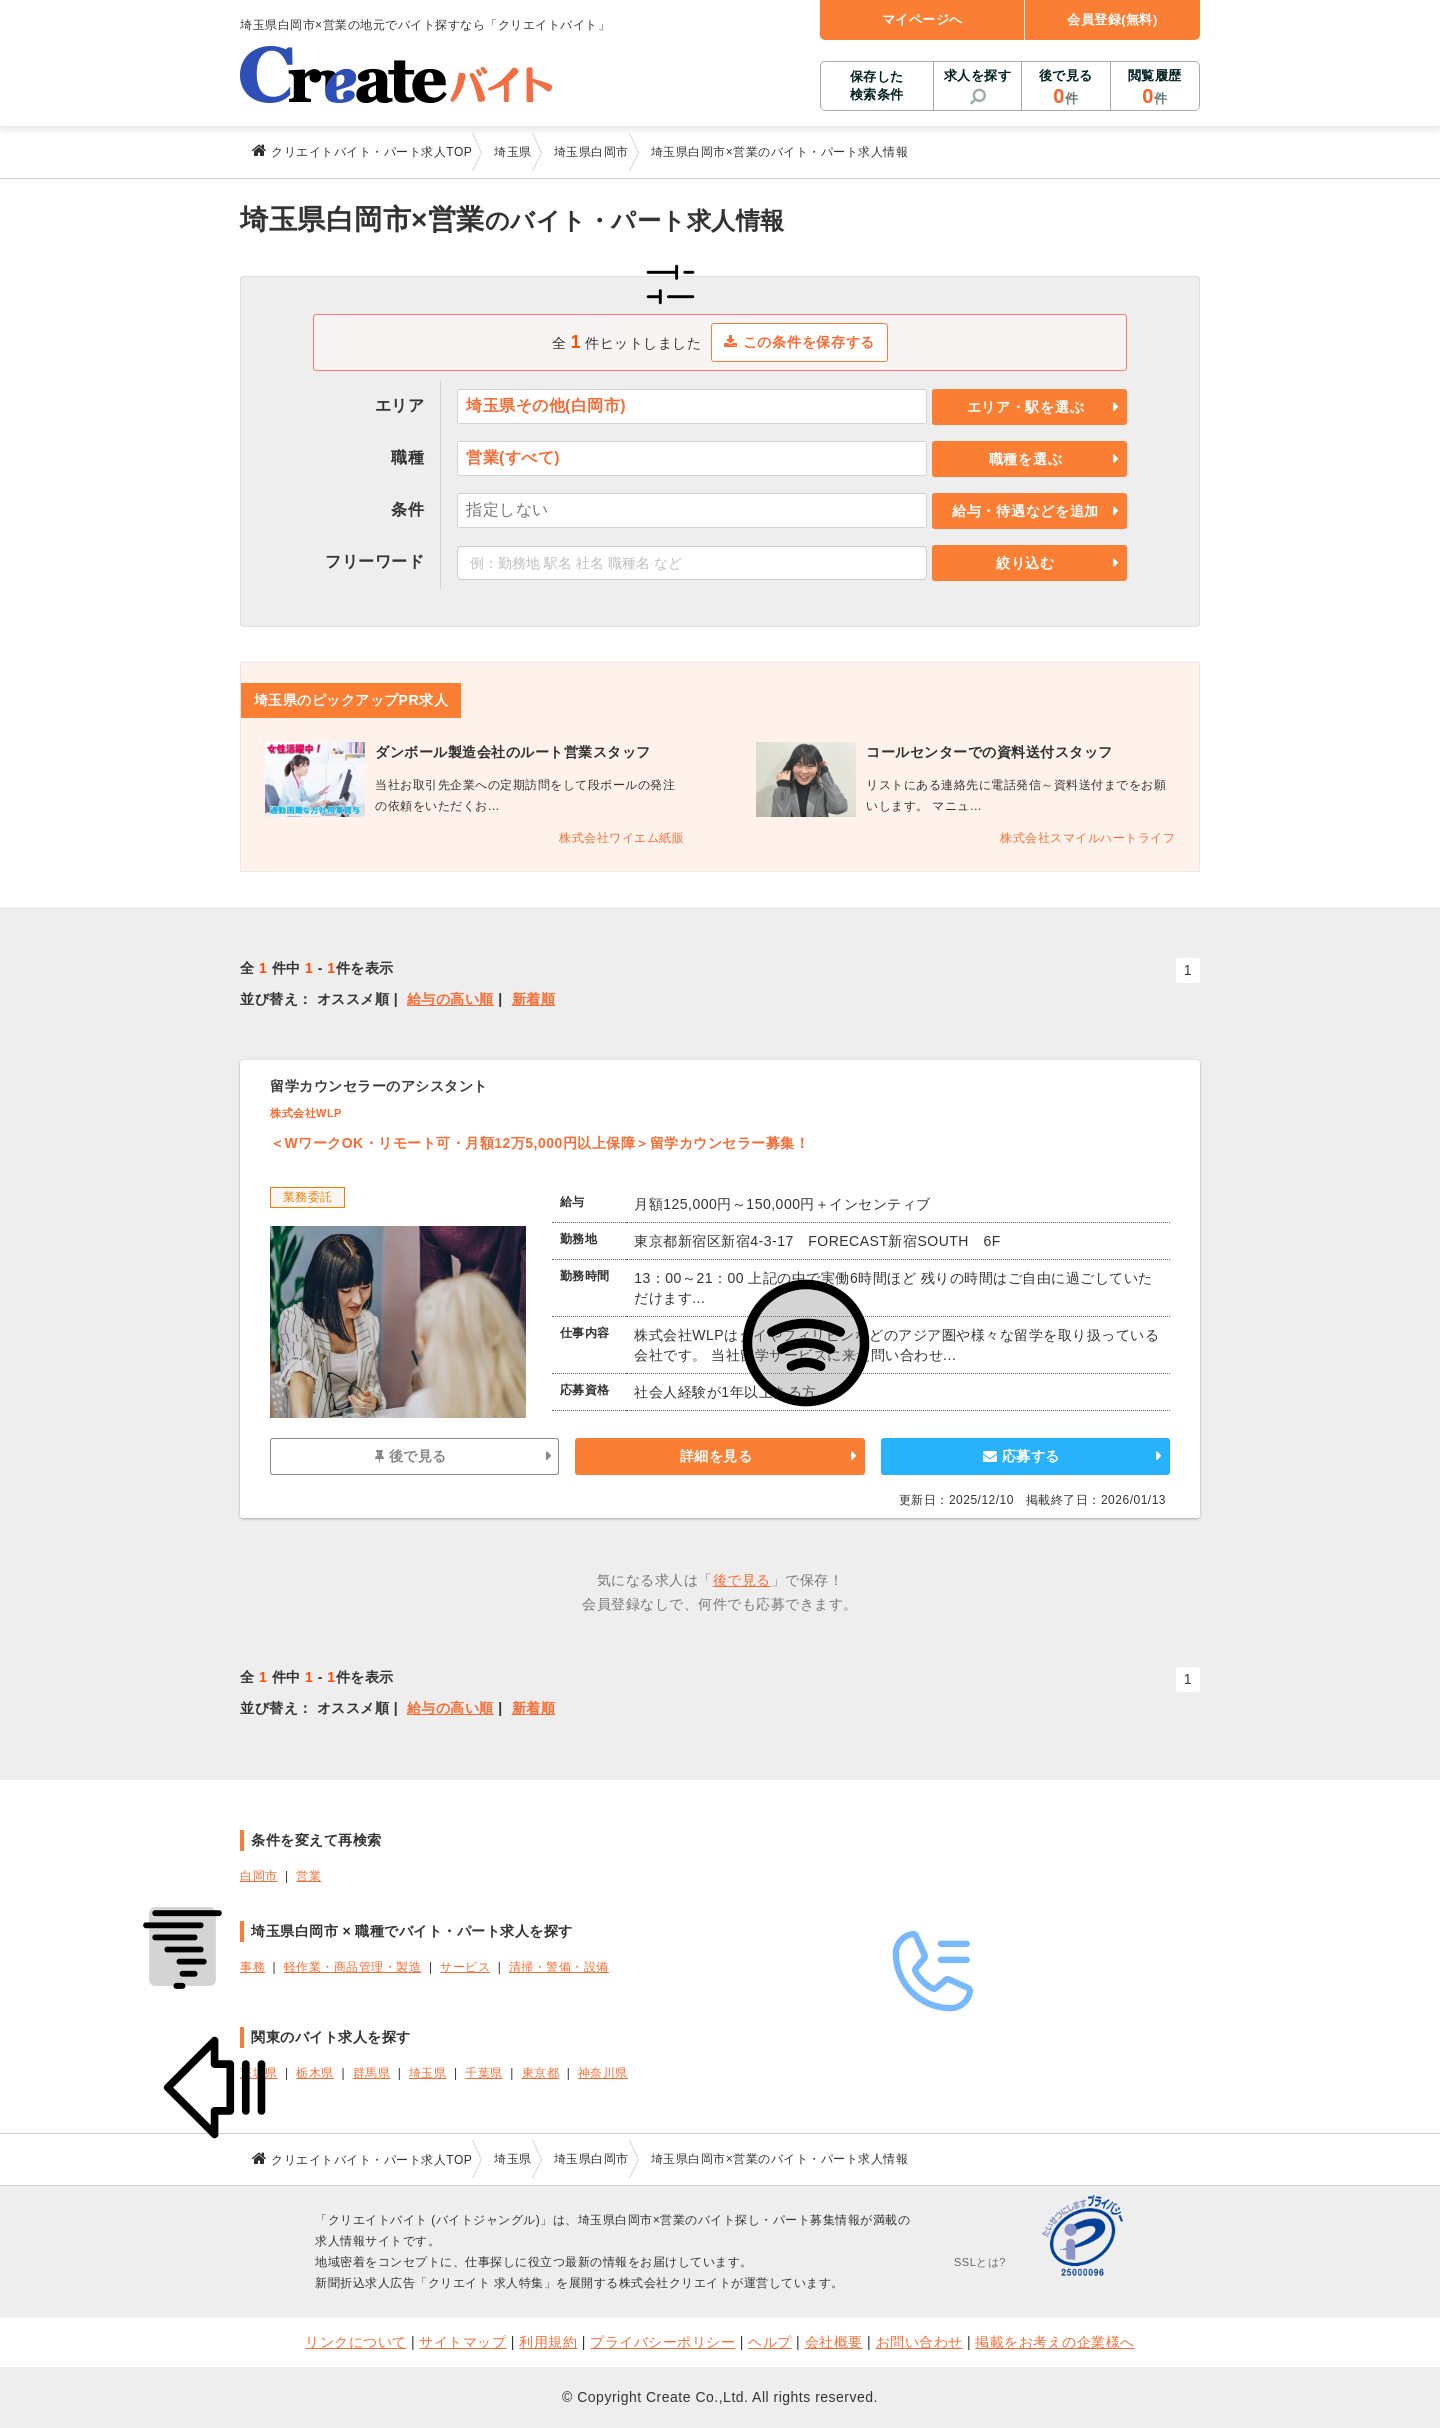 This screenshot has height=2428, width=1440. What do you see at coordinates (182, 1946) in the screenshot?
I see `indicates severe weather alert or tornado warning` at bounding box center [182, 1946].